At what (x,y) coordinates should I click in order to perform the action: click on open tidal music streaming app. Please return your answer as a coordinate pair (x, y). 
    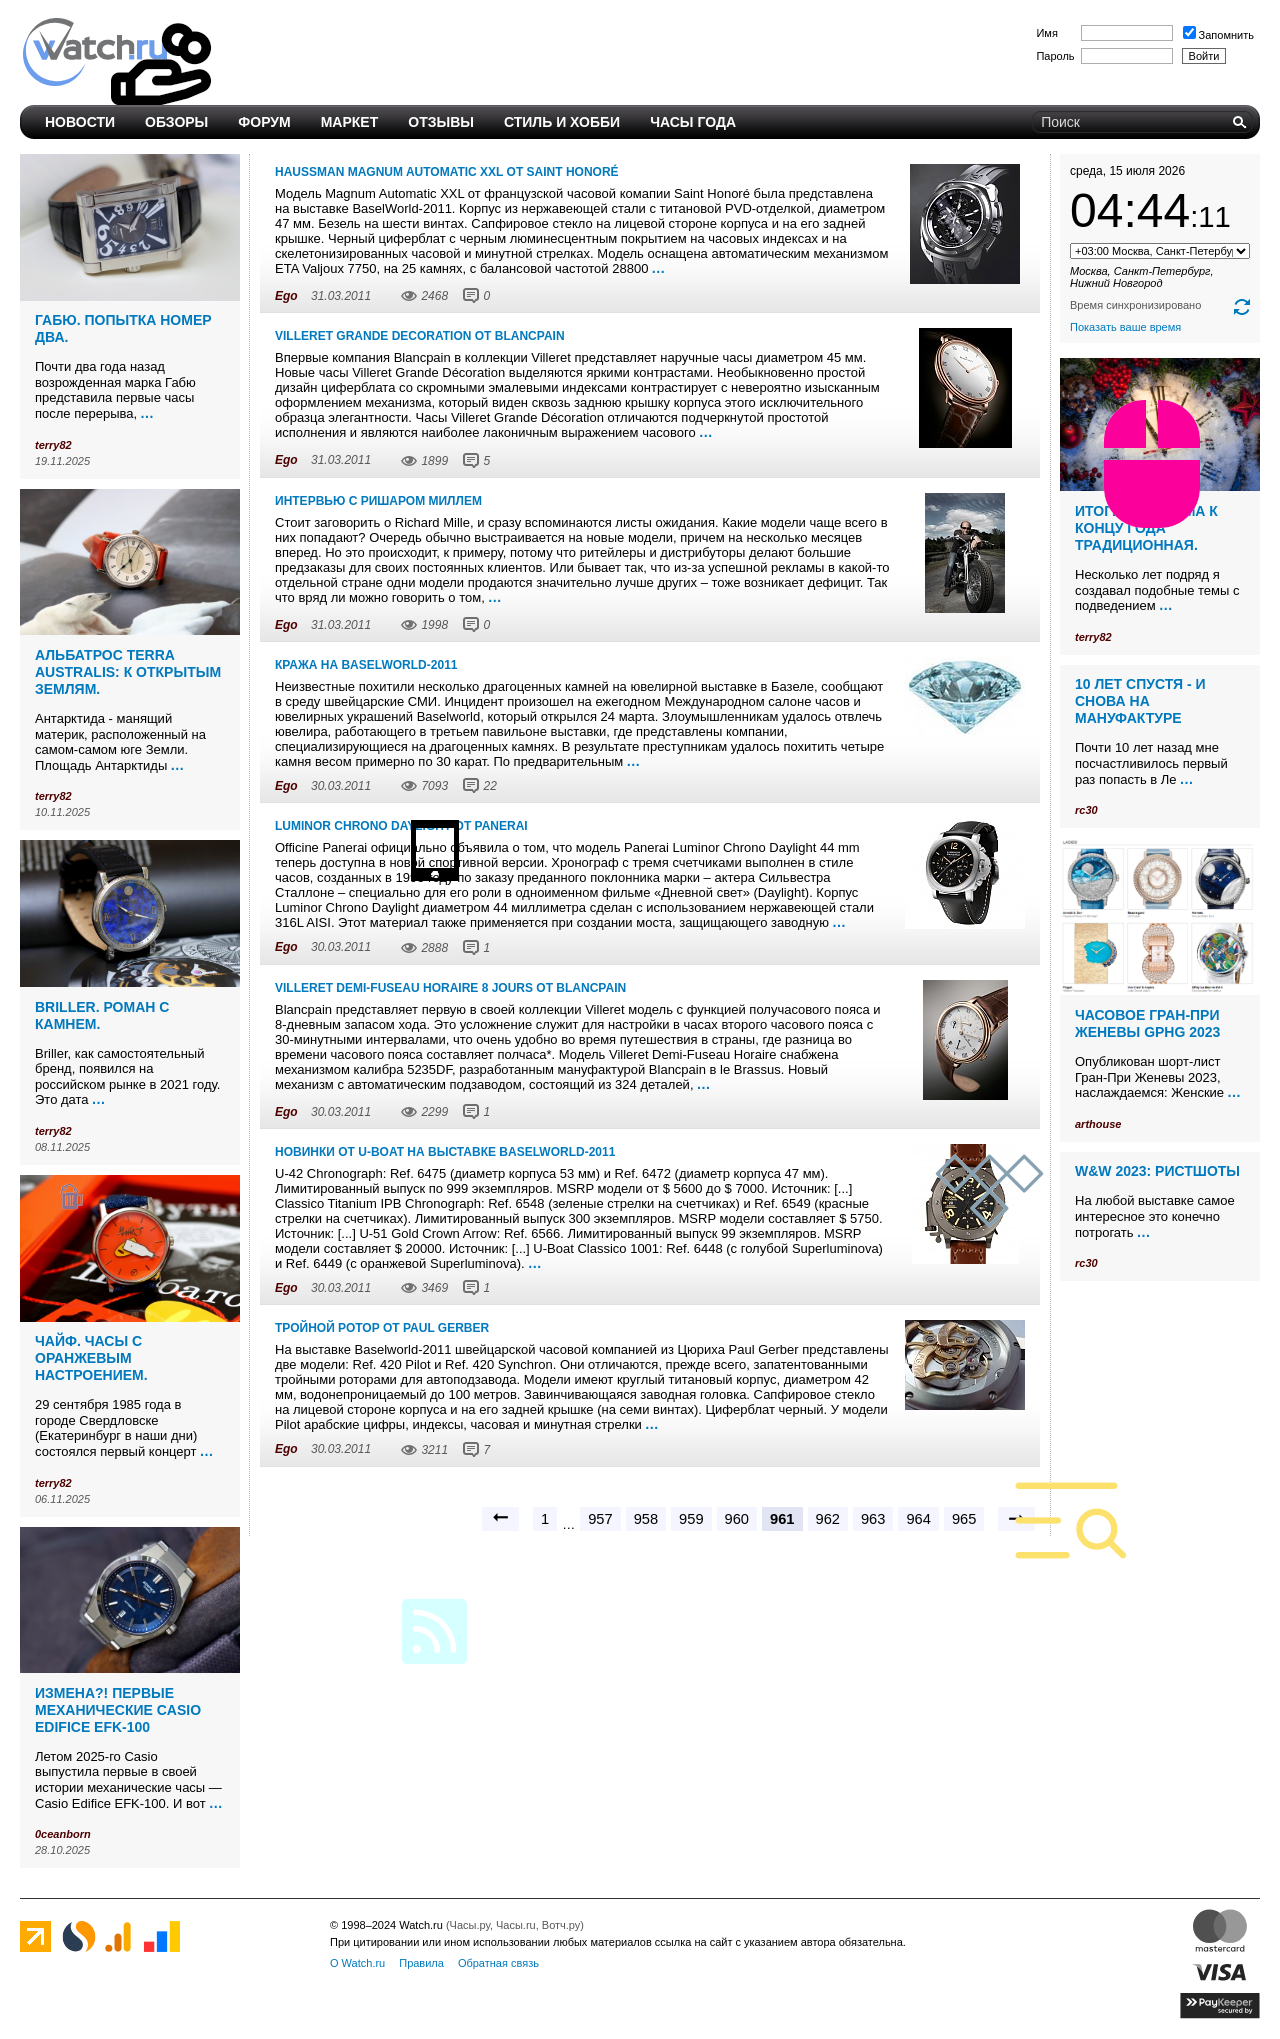
    Looking at the image, I should click on (989, 1187).